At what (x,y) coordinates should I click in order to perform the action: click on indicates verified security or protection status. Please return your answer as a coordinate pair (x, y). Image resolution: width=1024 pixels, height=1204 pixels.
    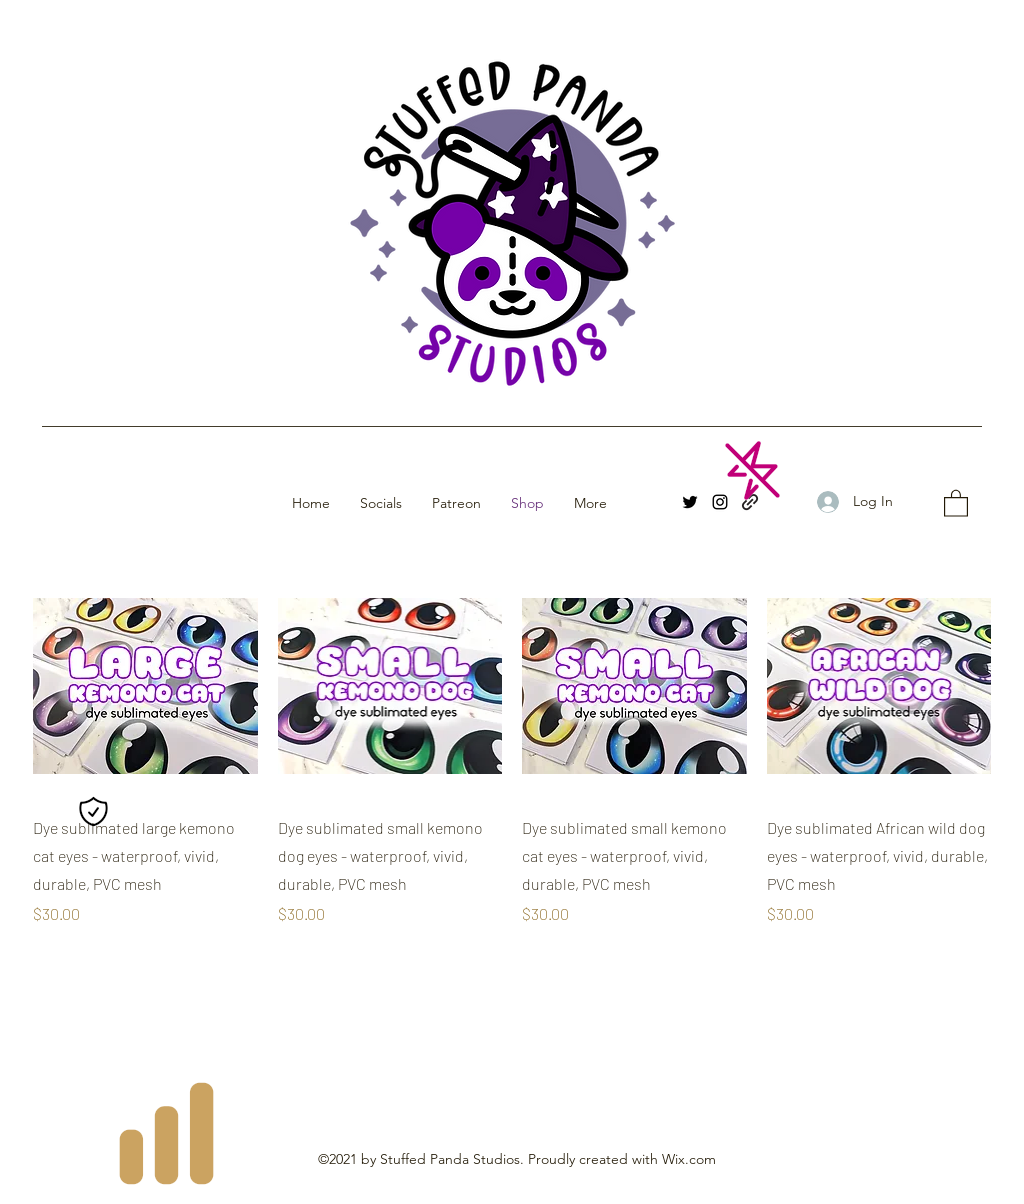
    Looking at the image, I should click on (93, 811).